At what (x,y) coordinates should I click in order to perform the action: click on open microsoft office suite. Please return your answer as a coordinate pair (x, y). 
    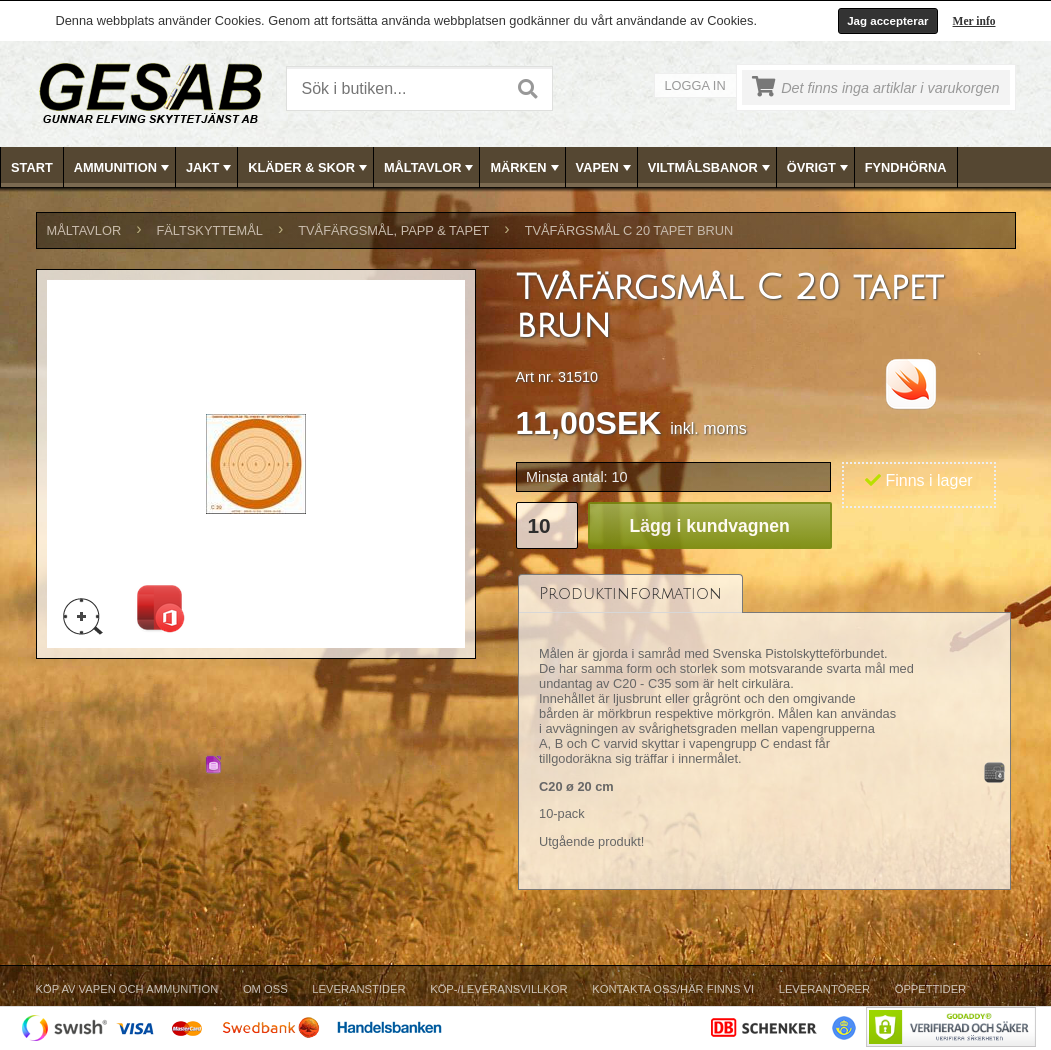
    Looking at the image, I should click on (159, 607).